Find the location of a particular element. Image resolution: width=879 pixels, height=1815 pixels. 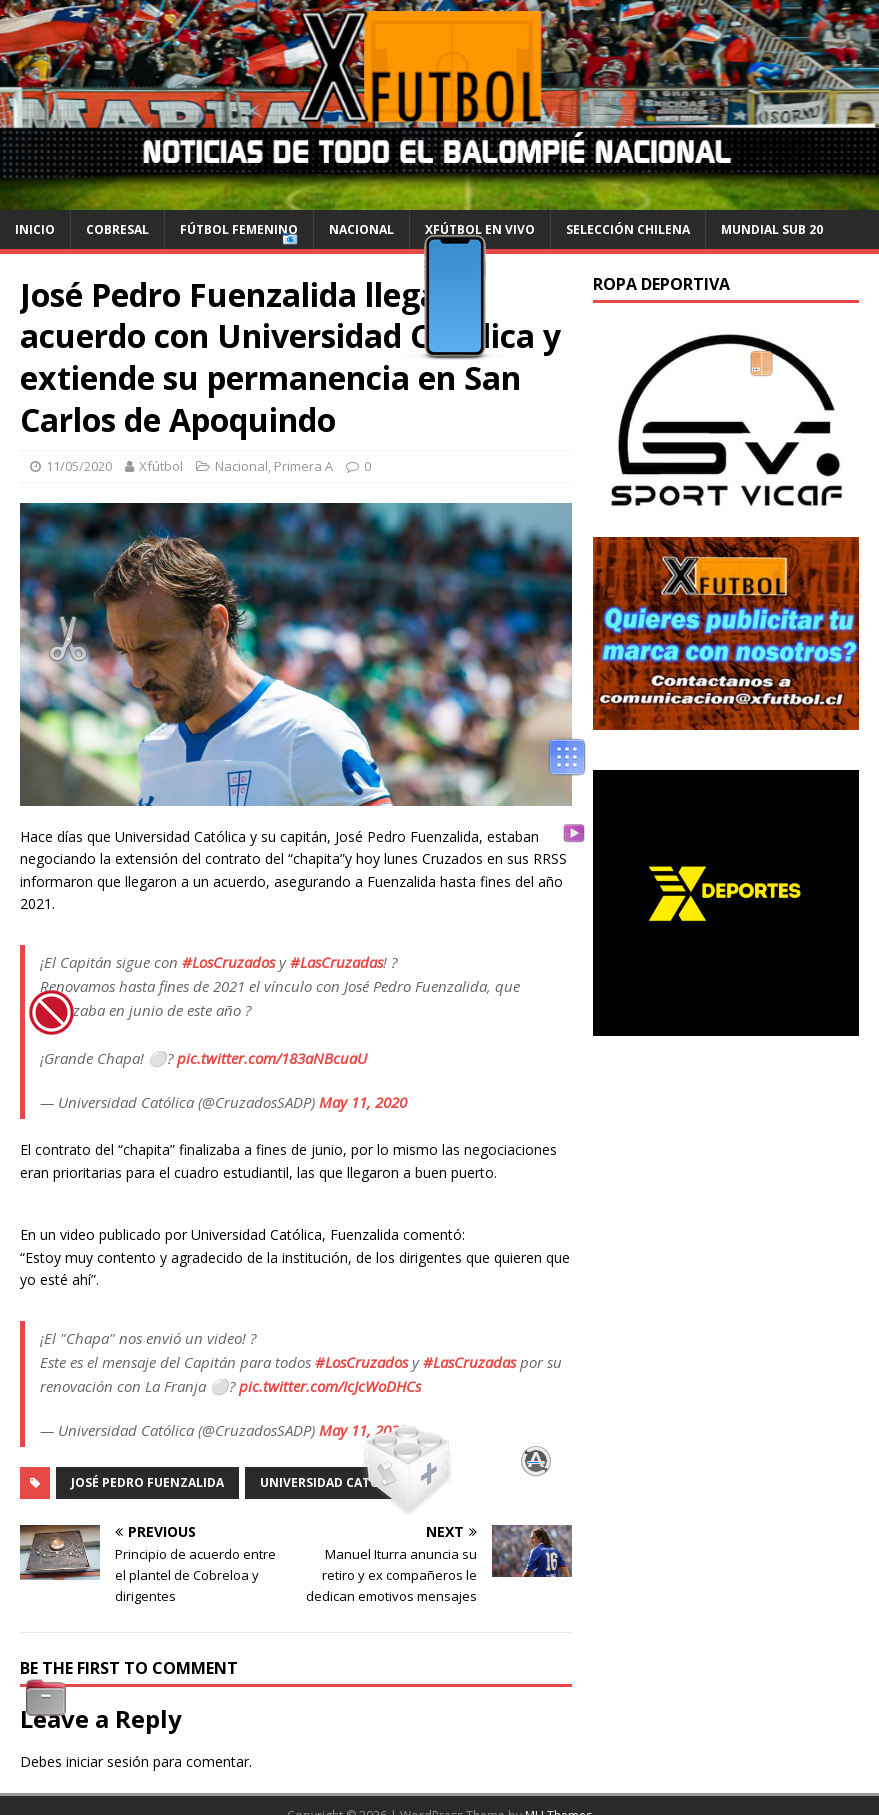

iPhone 11 device icon is located at coordinates (455, 298).